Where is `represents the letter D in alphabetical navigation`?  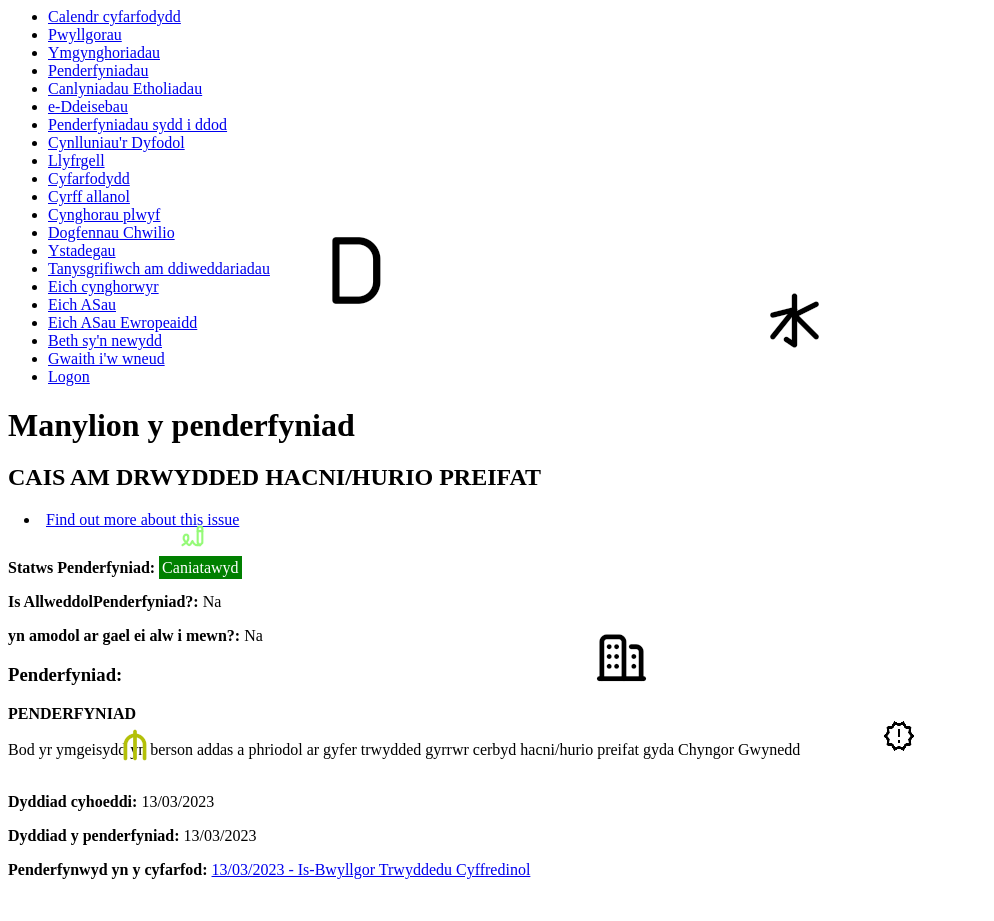
represents the letter D in alphabetical navigation is located at coordinates (354, 270).